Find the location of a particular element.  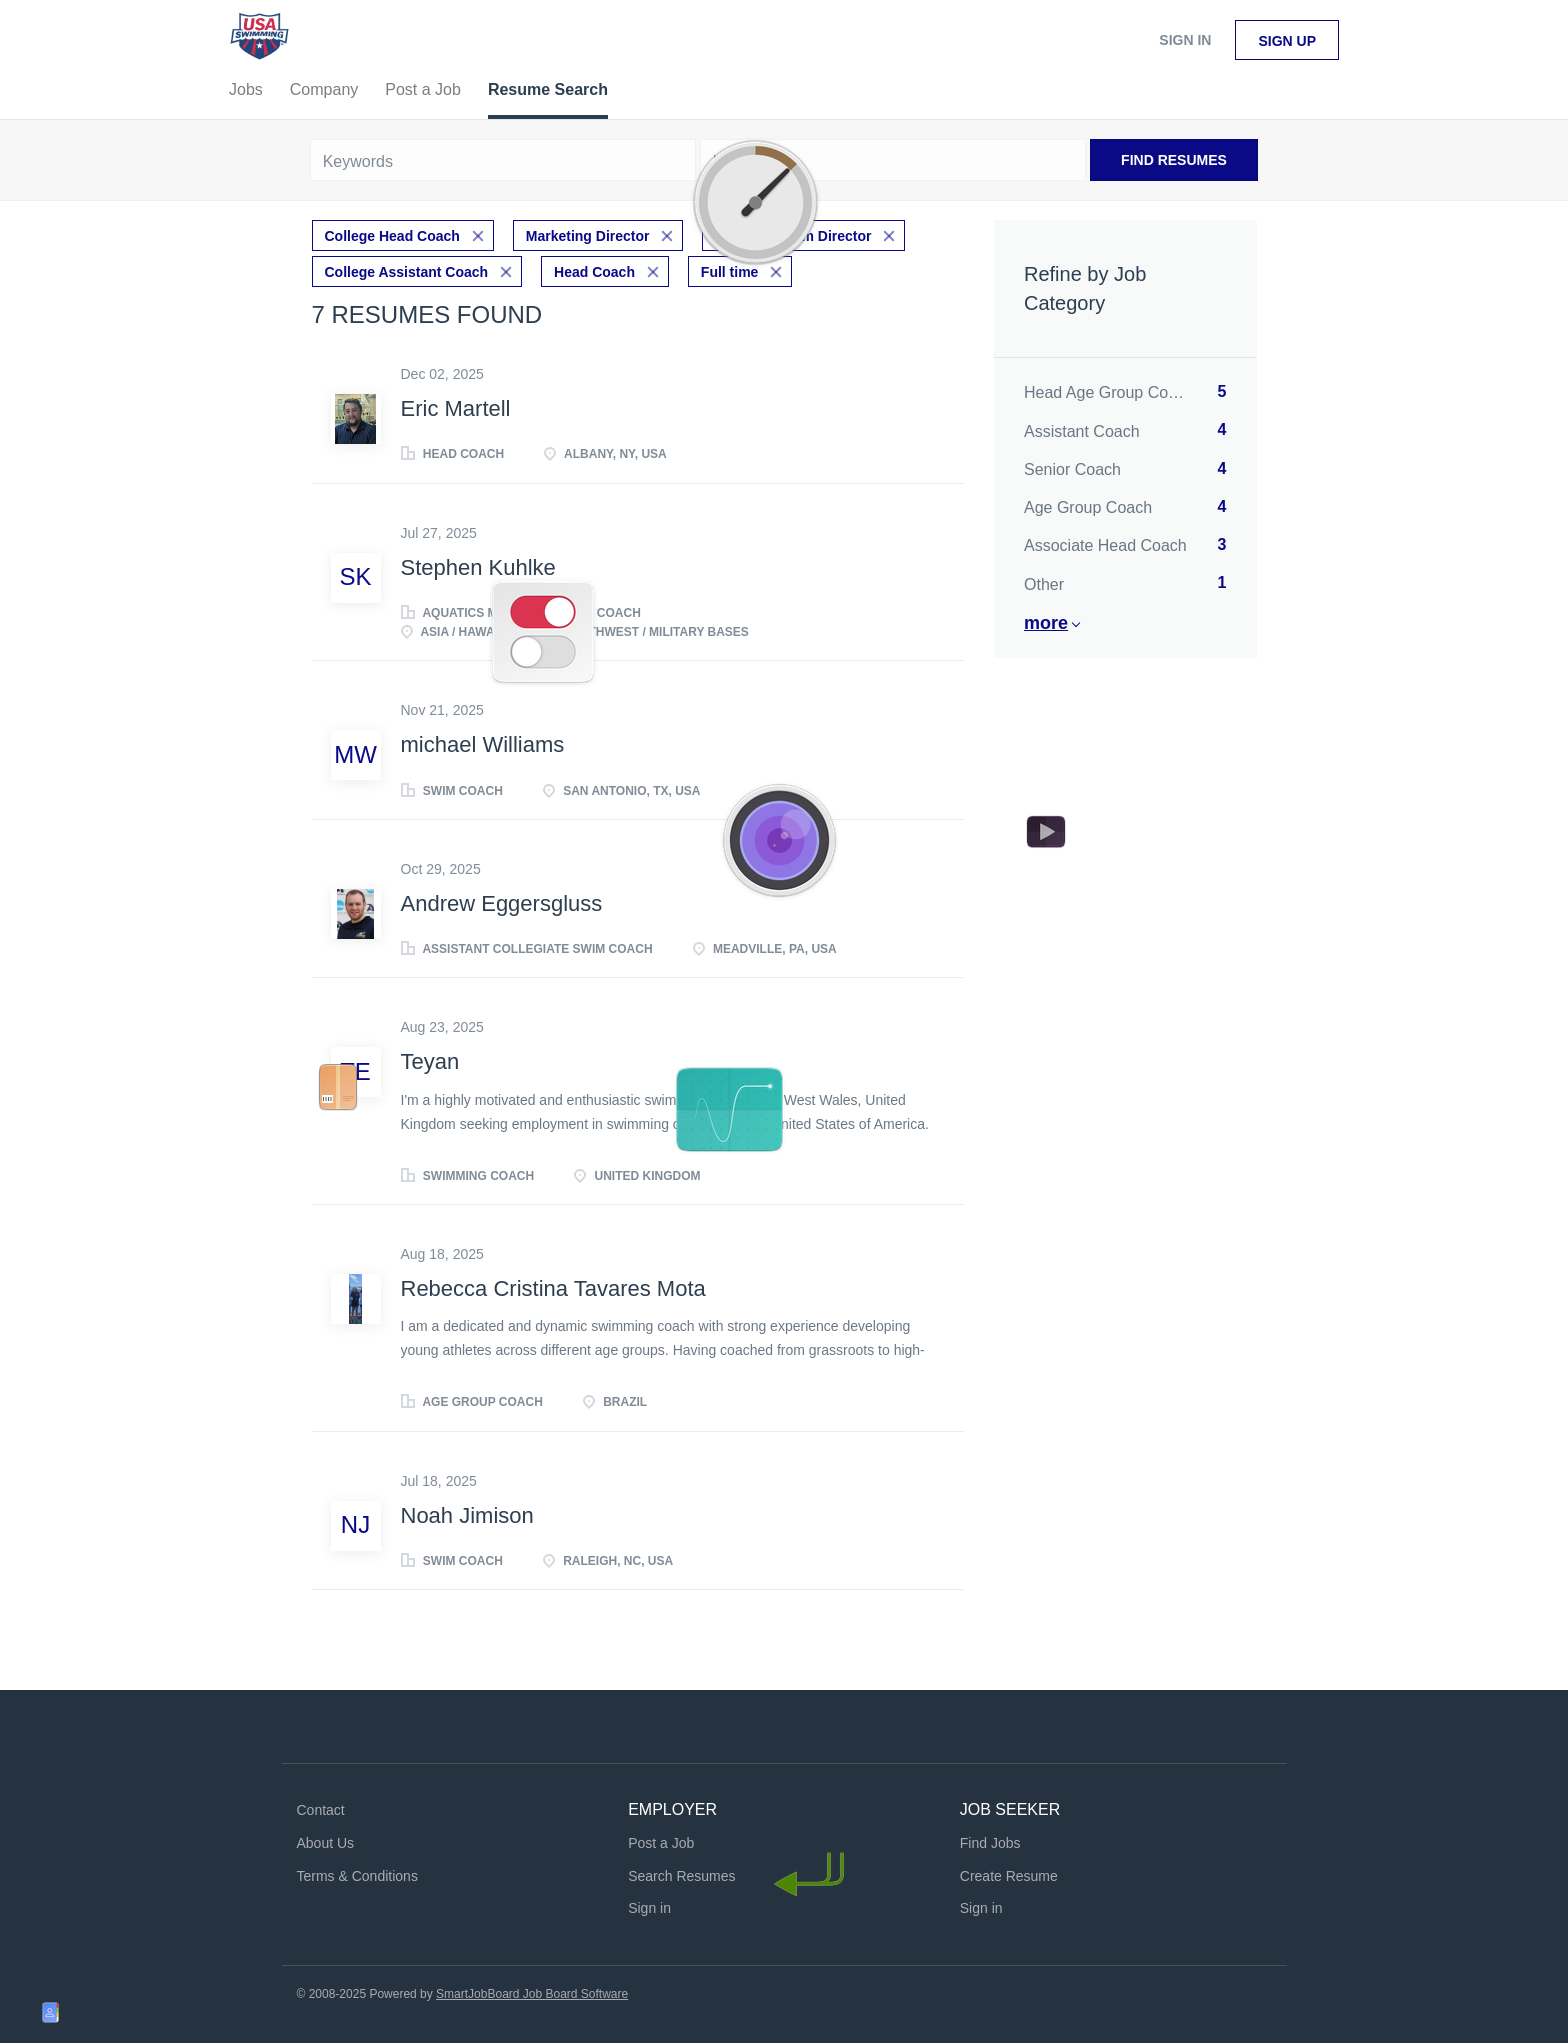

open the camera app is located at coordinates (779, 840).